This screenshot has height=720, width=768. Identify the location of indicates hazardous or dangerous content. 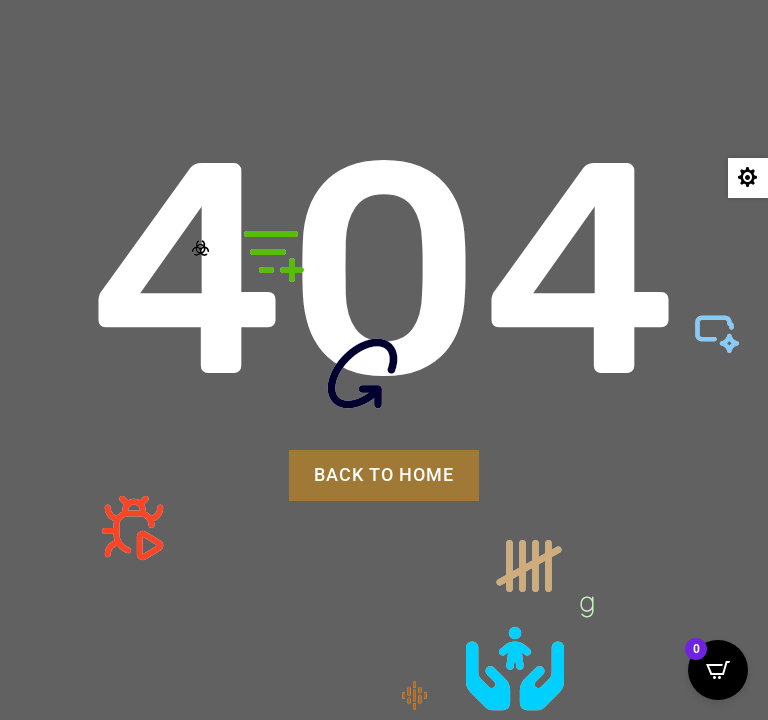
(200, 248).